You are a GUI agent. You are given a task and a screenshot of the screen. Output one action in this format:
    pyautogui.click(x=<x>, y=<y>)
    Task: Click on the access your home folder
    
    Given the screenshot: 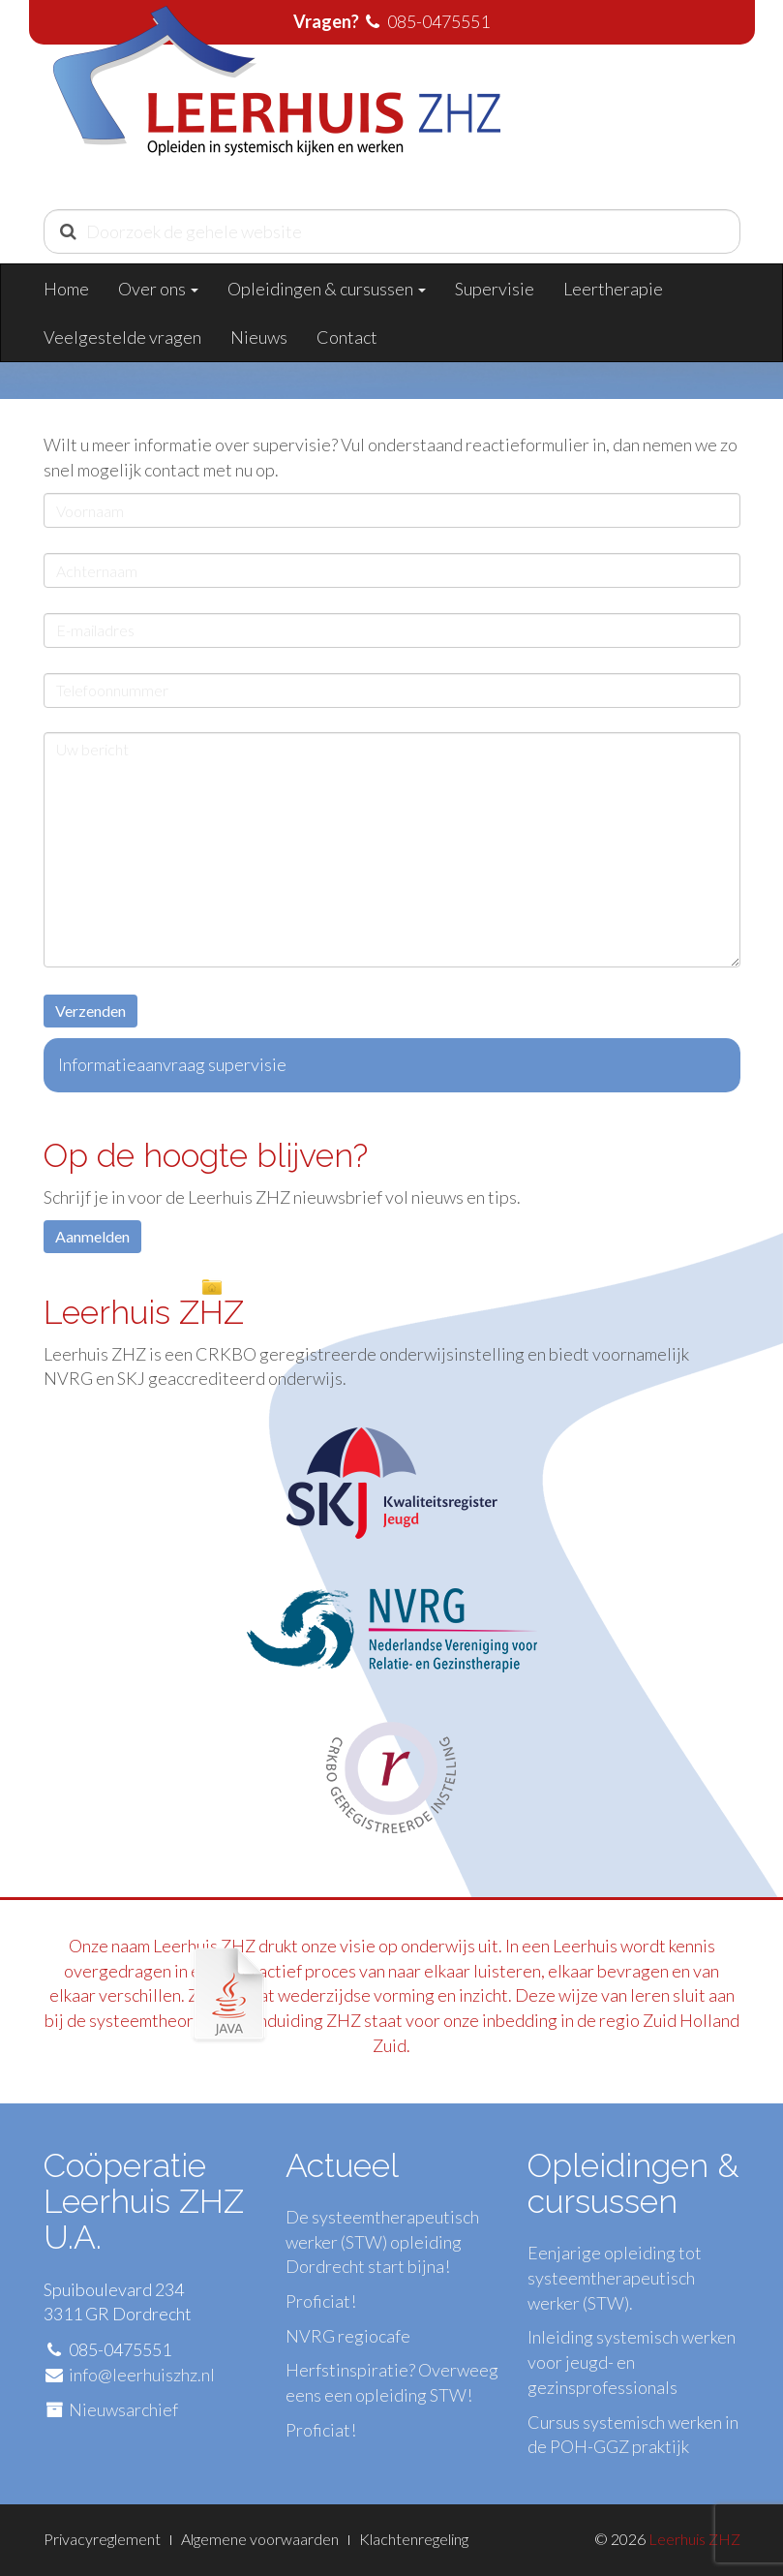 What is the action you would take?
    pyautogui.click(x=212, y=1287)
    